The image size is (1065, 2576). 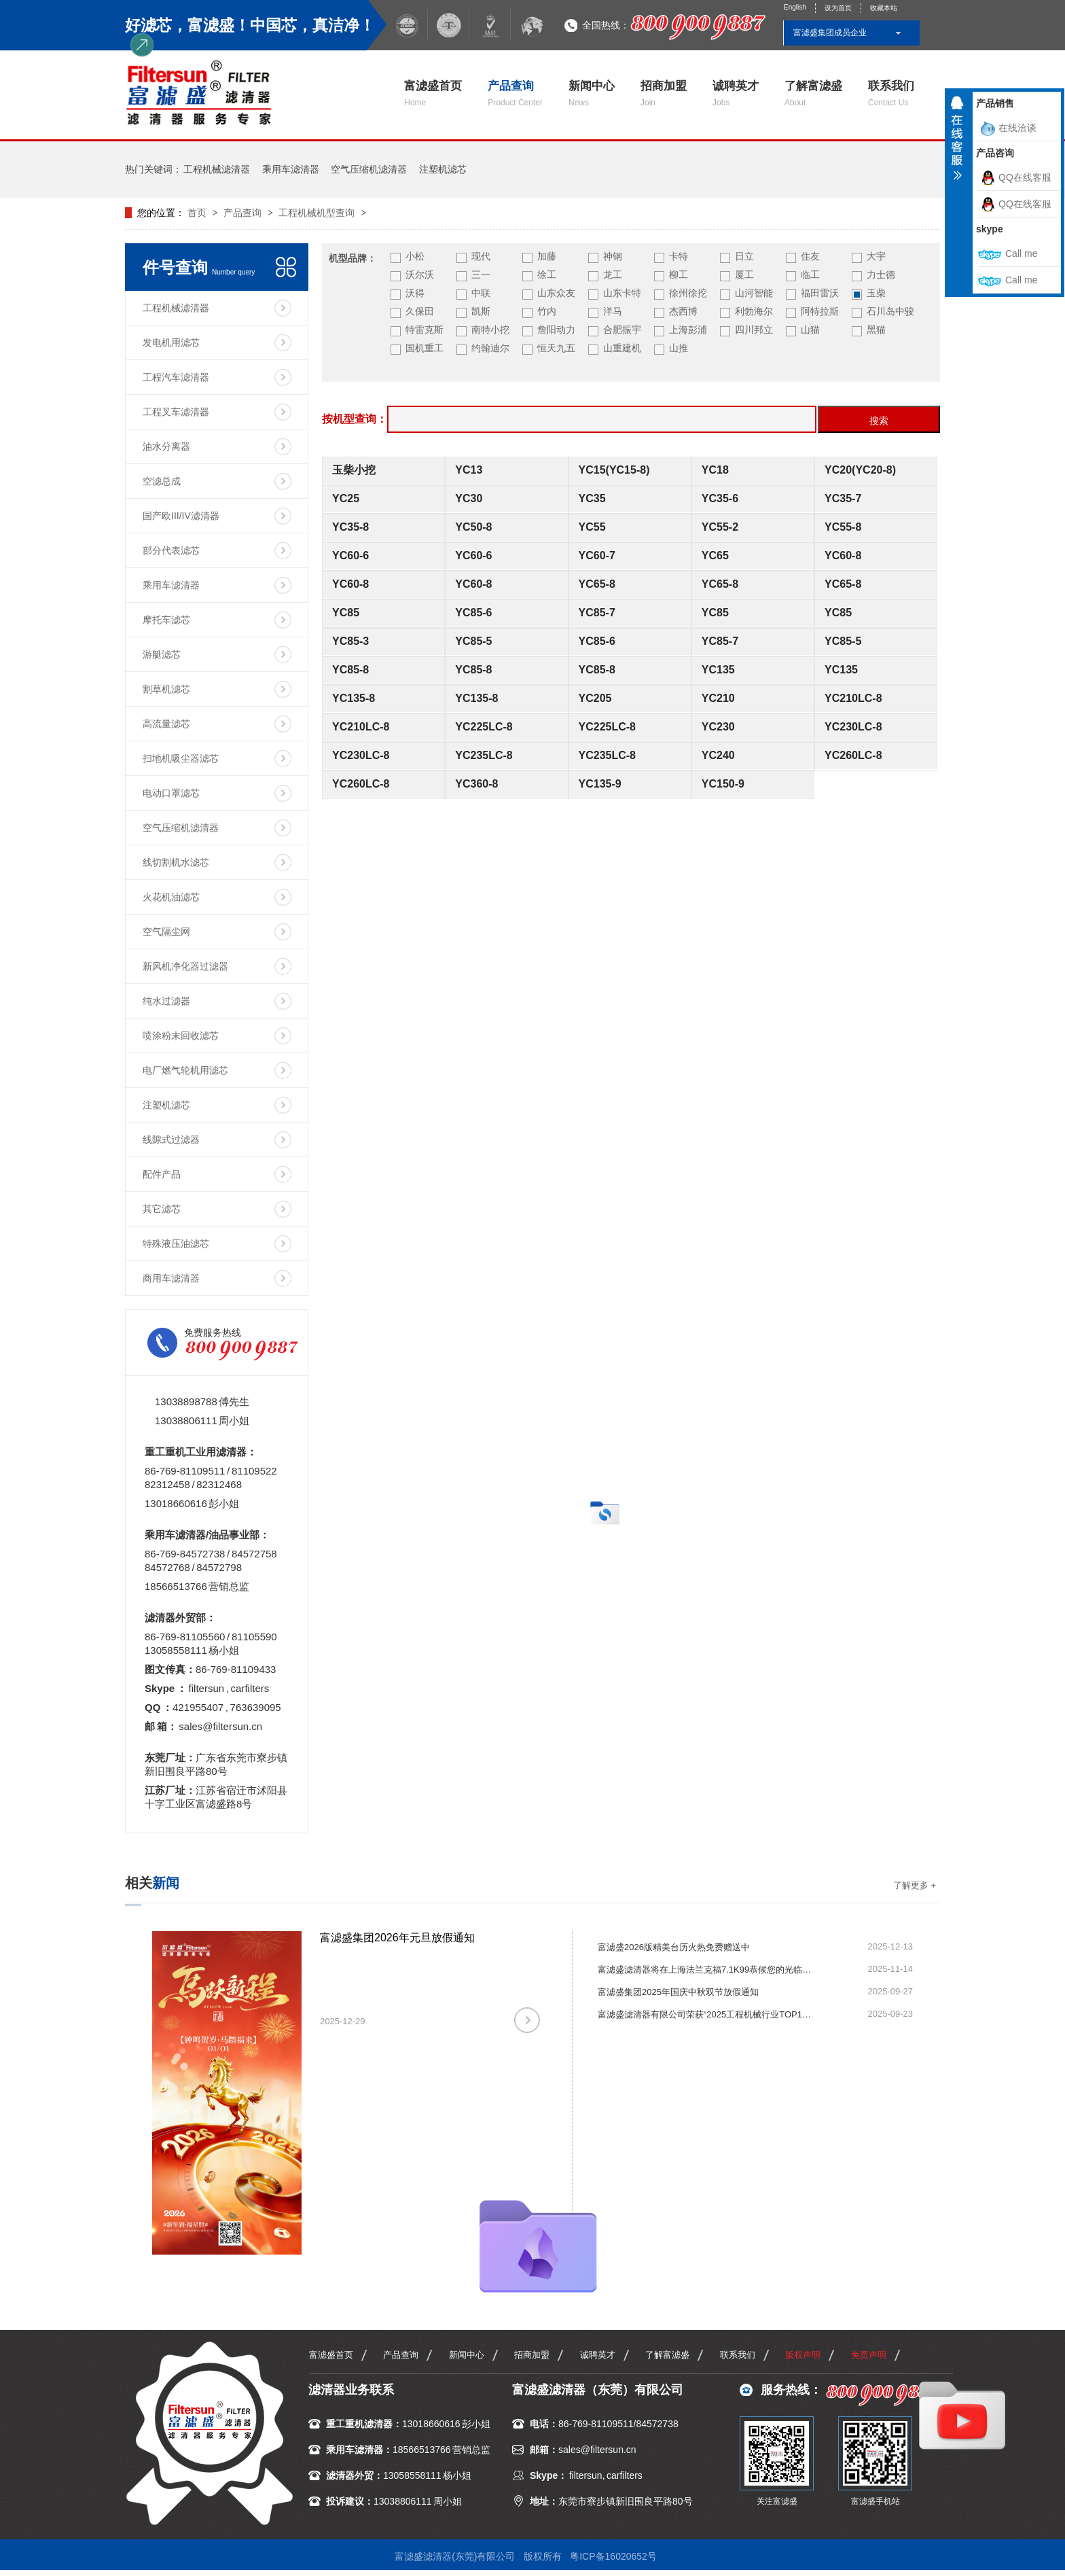 I want to click on indicates a symbolic link or shortcut to another file, so click(x=142, y=45).